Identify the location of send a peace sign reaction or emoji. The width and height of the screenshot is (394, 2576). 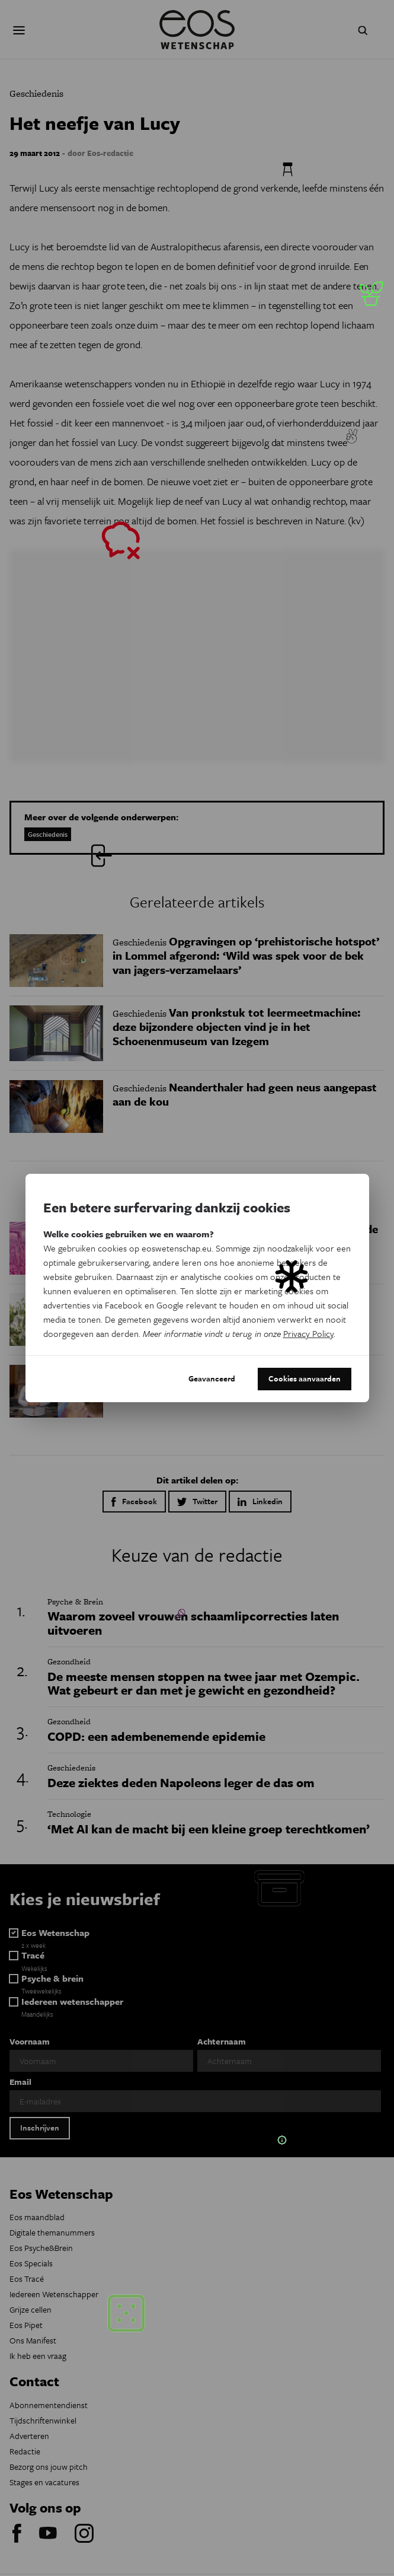
(351, 436).